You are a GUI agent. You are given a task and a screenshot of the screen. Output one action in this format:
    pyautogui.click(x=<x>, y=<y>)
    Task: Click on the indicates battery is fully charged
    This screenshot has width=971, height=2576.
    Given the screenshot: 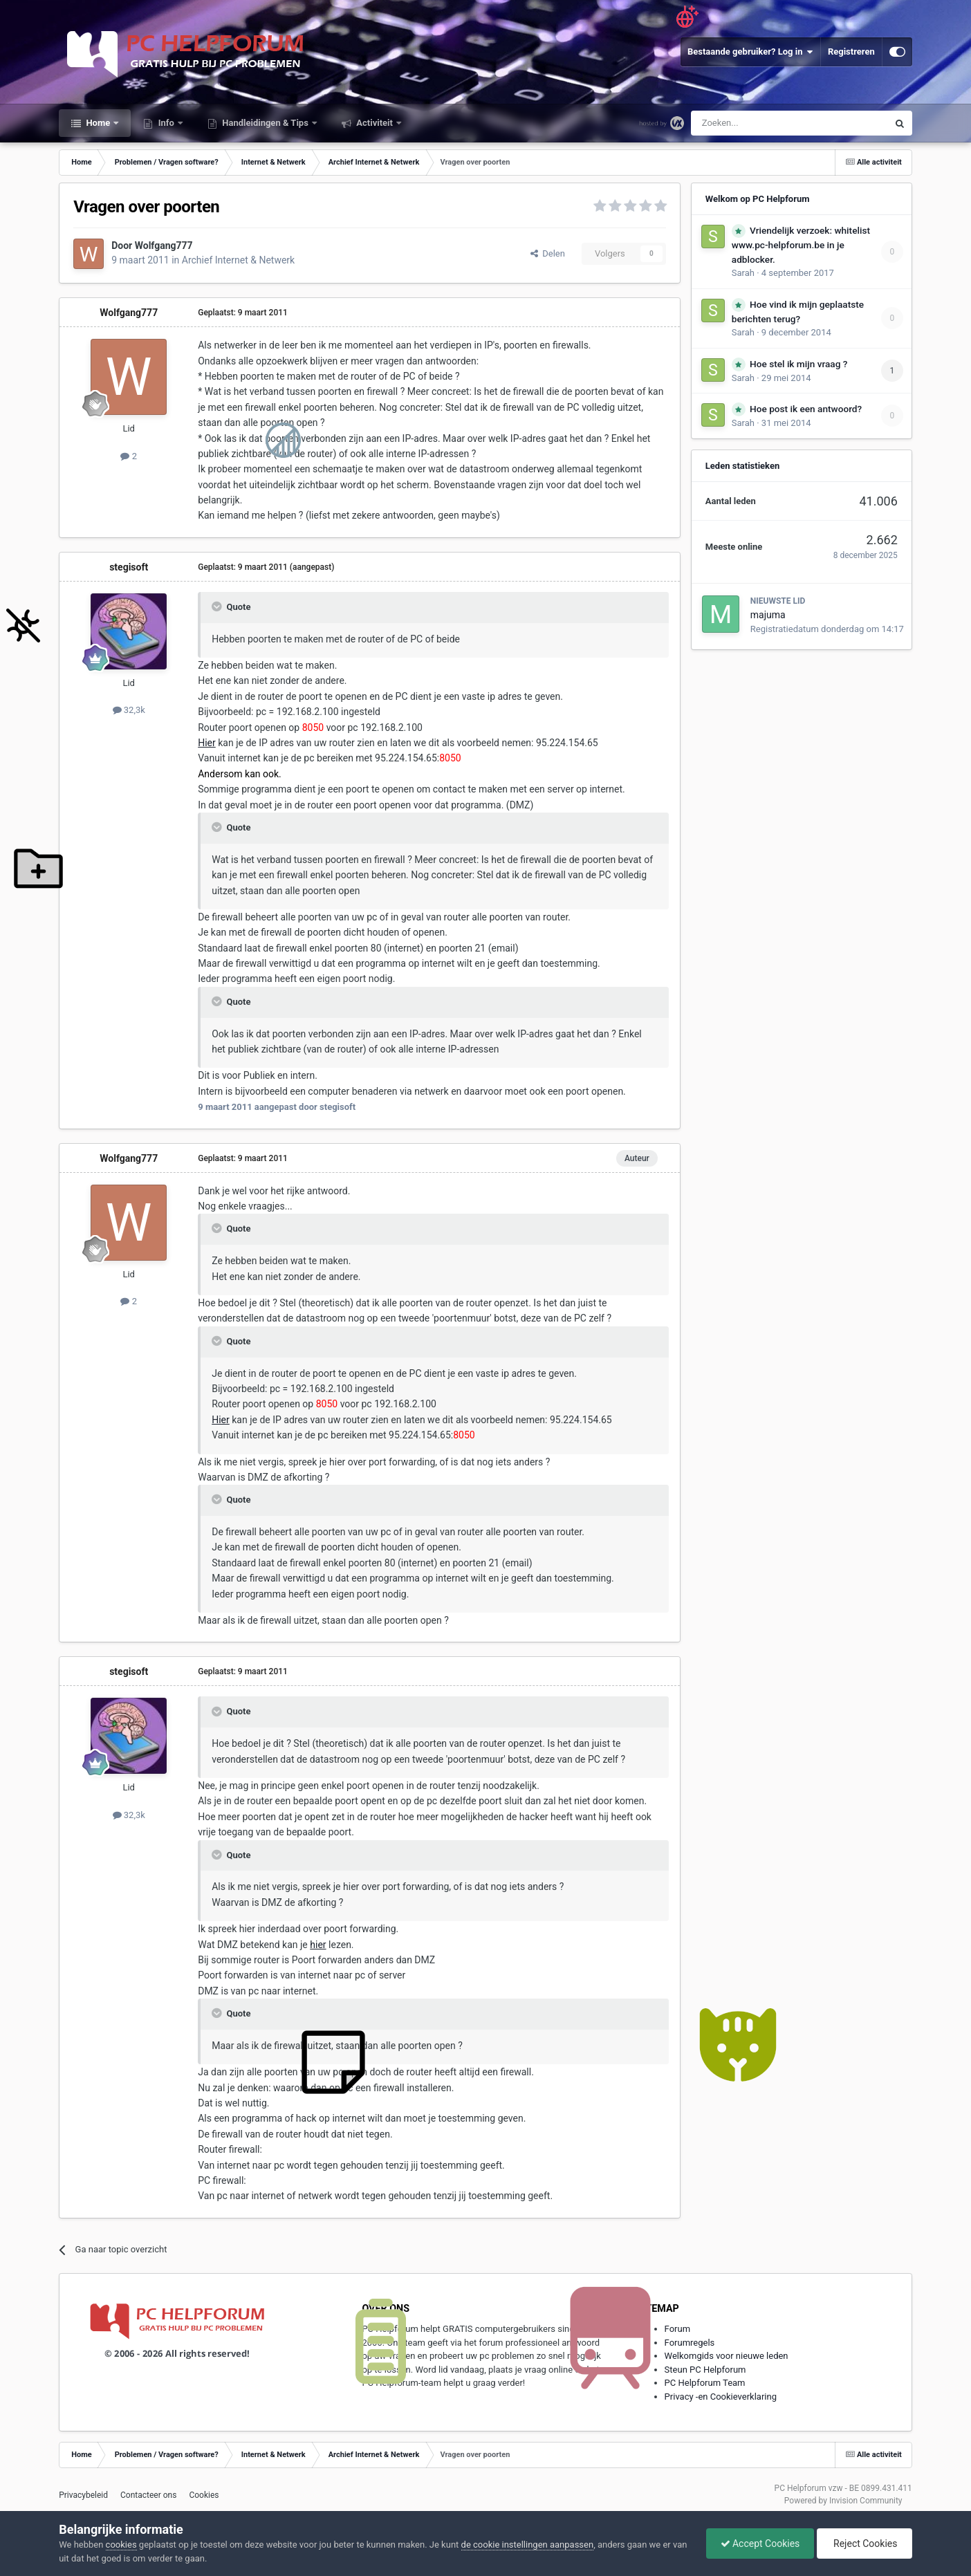 What is the action you would take?
    pyautogui.click(x=380, y=2341)
    